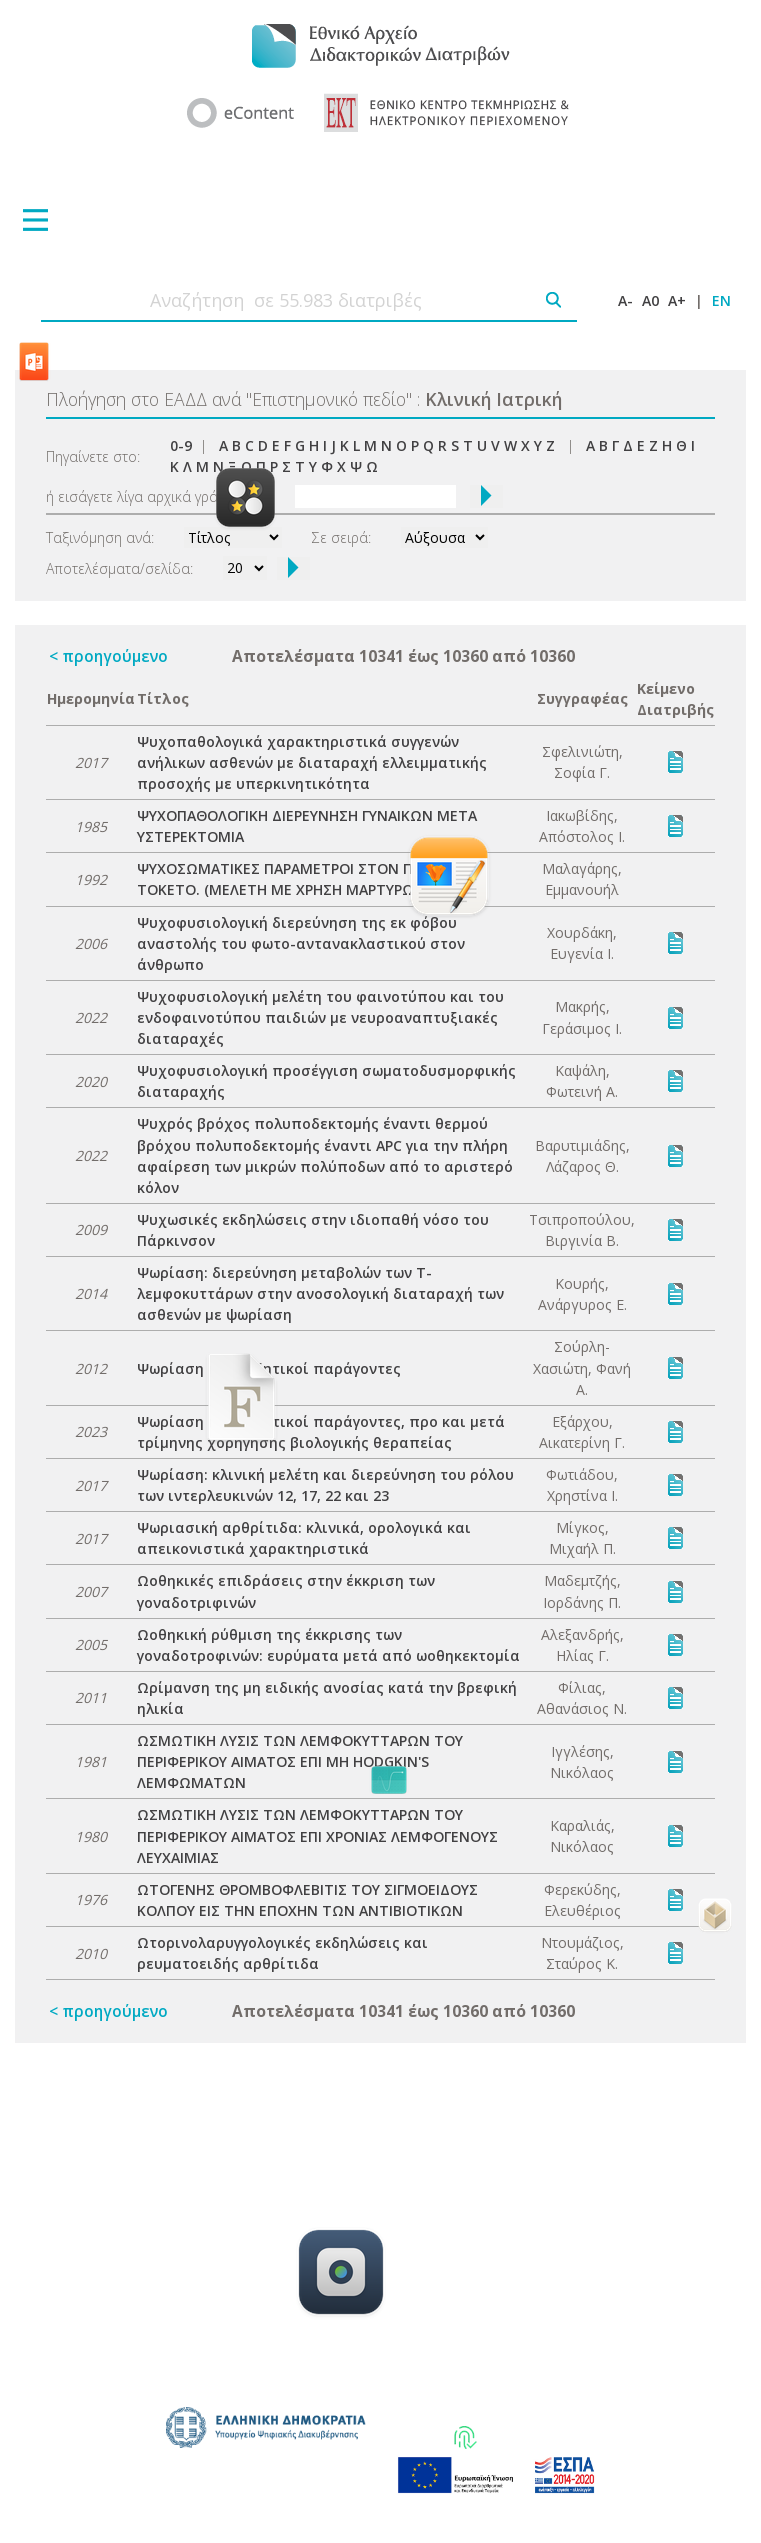 This screenshot has width=761, height=2543. What do you see at coordinates (341, 2272) in the screenshot?
I see `open fondo wallpaper app` at bounding box center [341, 2272].